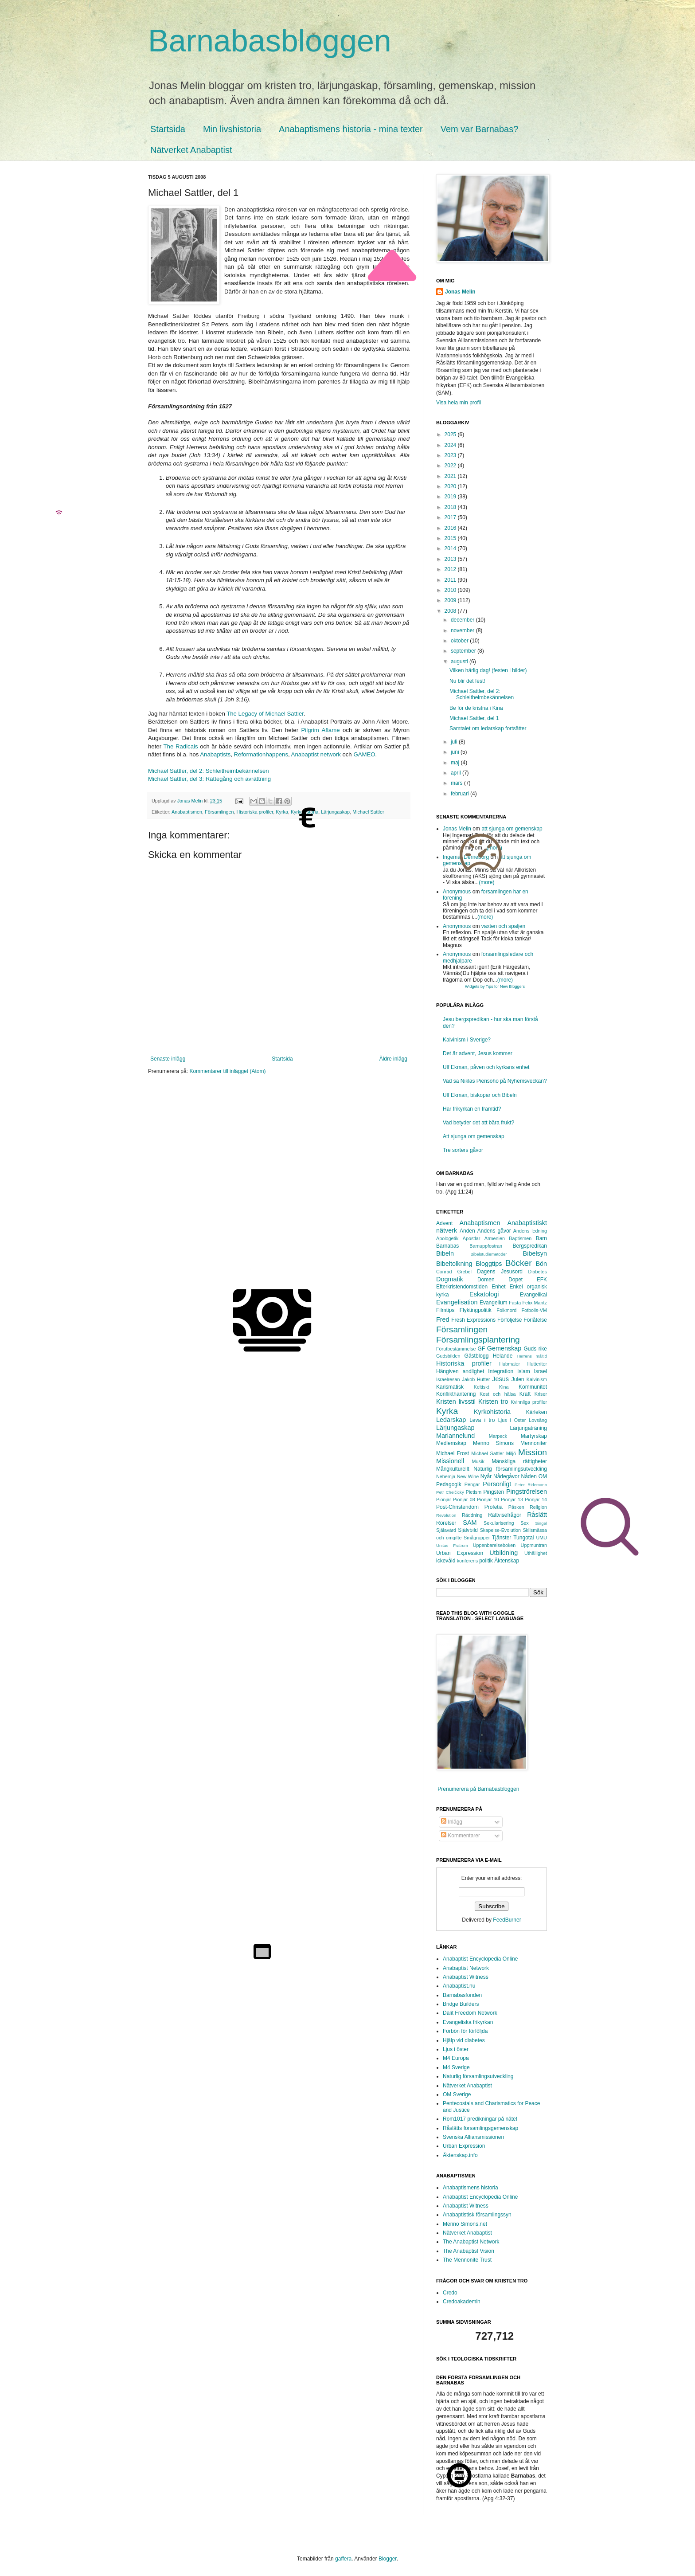 The image size is (695, 2576). What do you see at coordinates (307, 818) in the screenshot?
I see `view prices in euros` at bounding box center [307, 818].